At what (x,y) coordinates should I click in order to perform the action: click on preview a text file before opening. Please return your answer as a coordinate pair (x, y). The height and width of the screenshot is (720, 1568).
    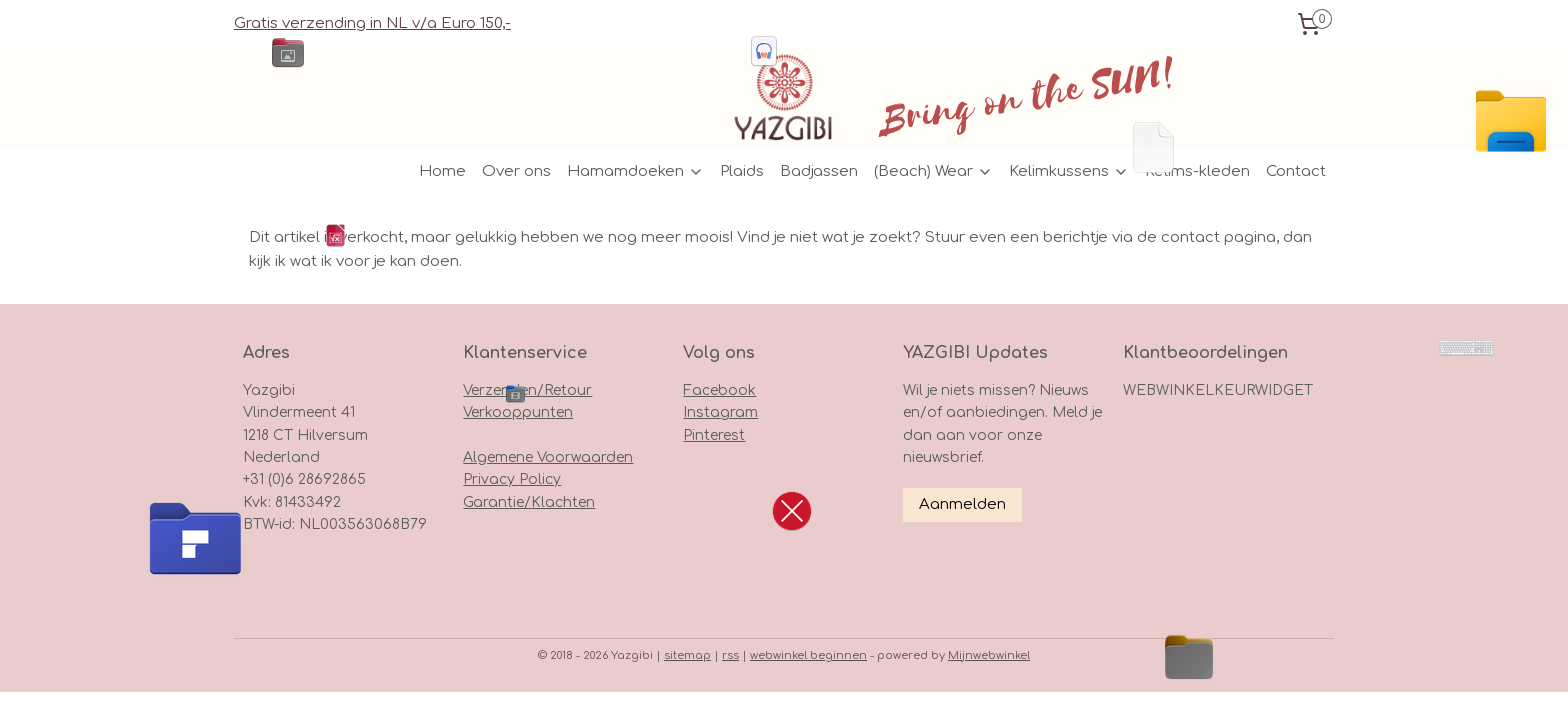
    Looking at the image, I should click on (1153, 147).